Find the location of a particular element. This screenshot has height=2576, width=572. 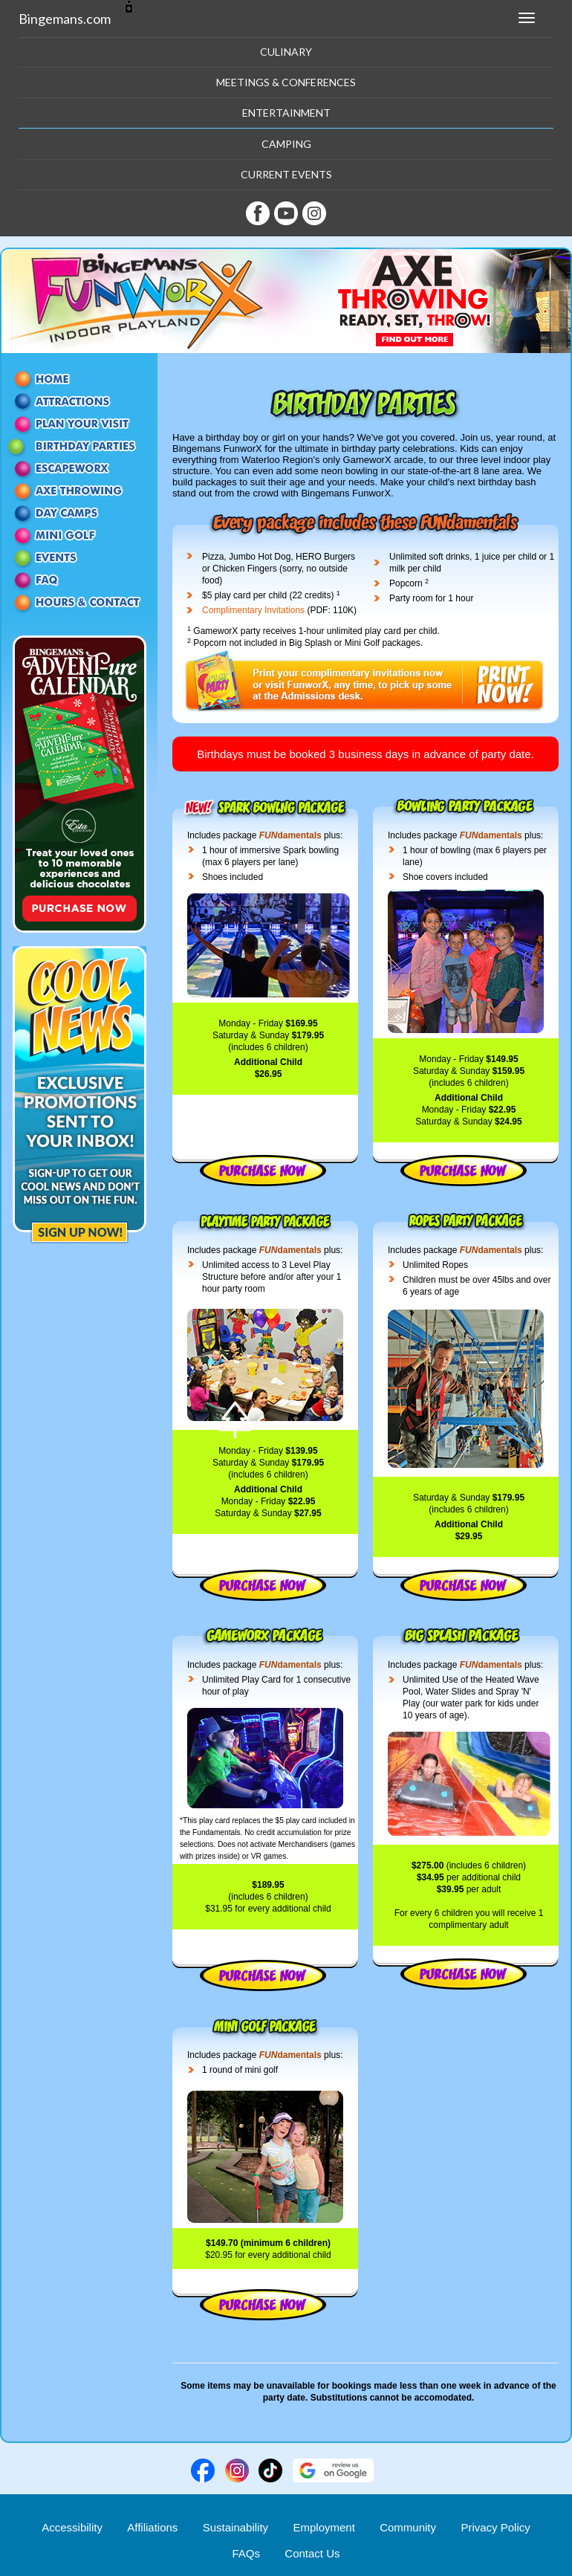

access medical supplies or first aid resources is located at coordinates (129, 7).